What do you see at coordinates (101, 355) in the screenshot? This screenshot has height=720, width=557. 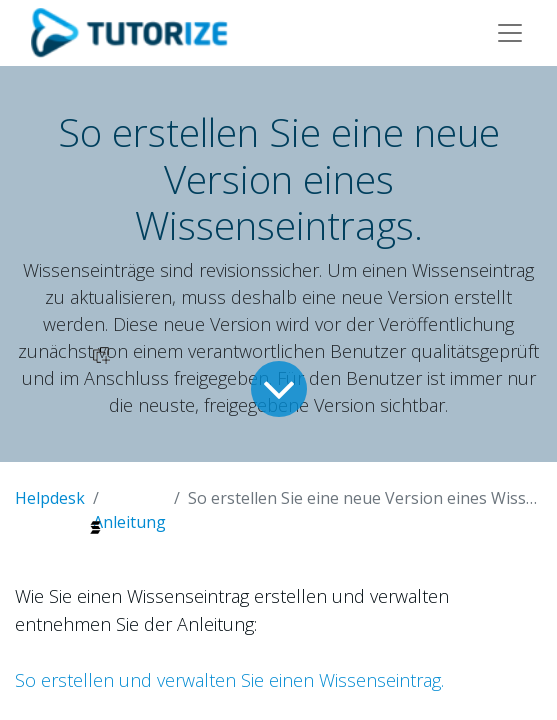 I see `create a new collection` at bounding box center [101, 355].